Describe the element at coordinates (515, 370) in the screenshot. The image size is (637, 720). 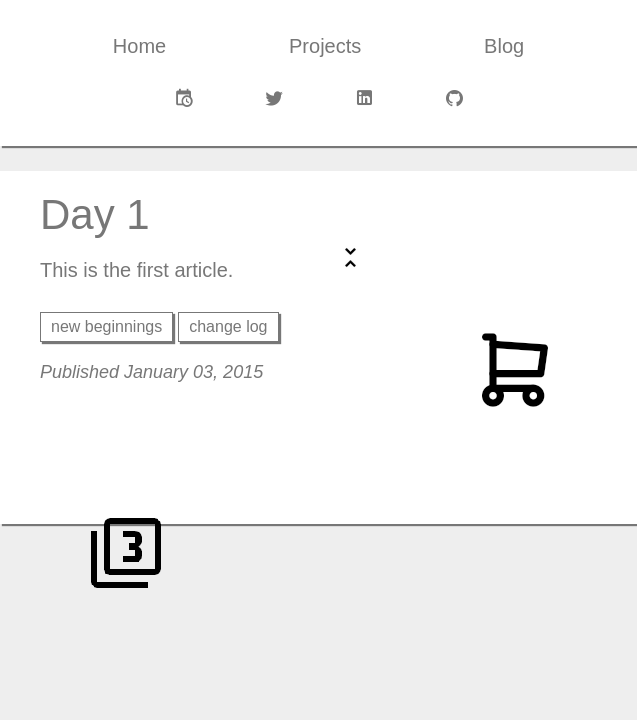
I see `view your shopping cart` at that location.